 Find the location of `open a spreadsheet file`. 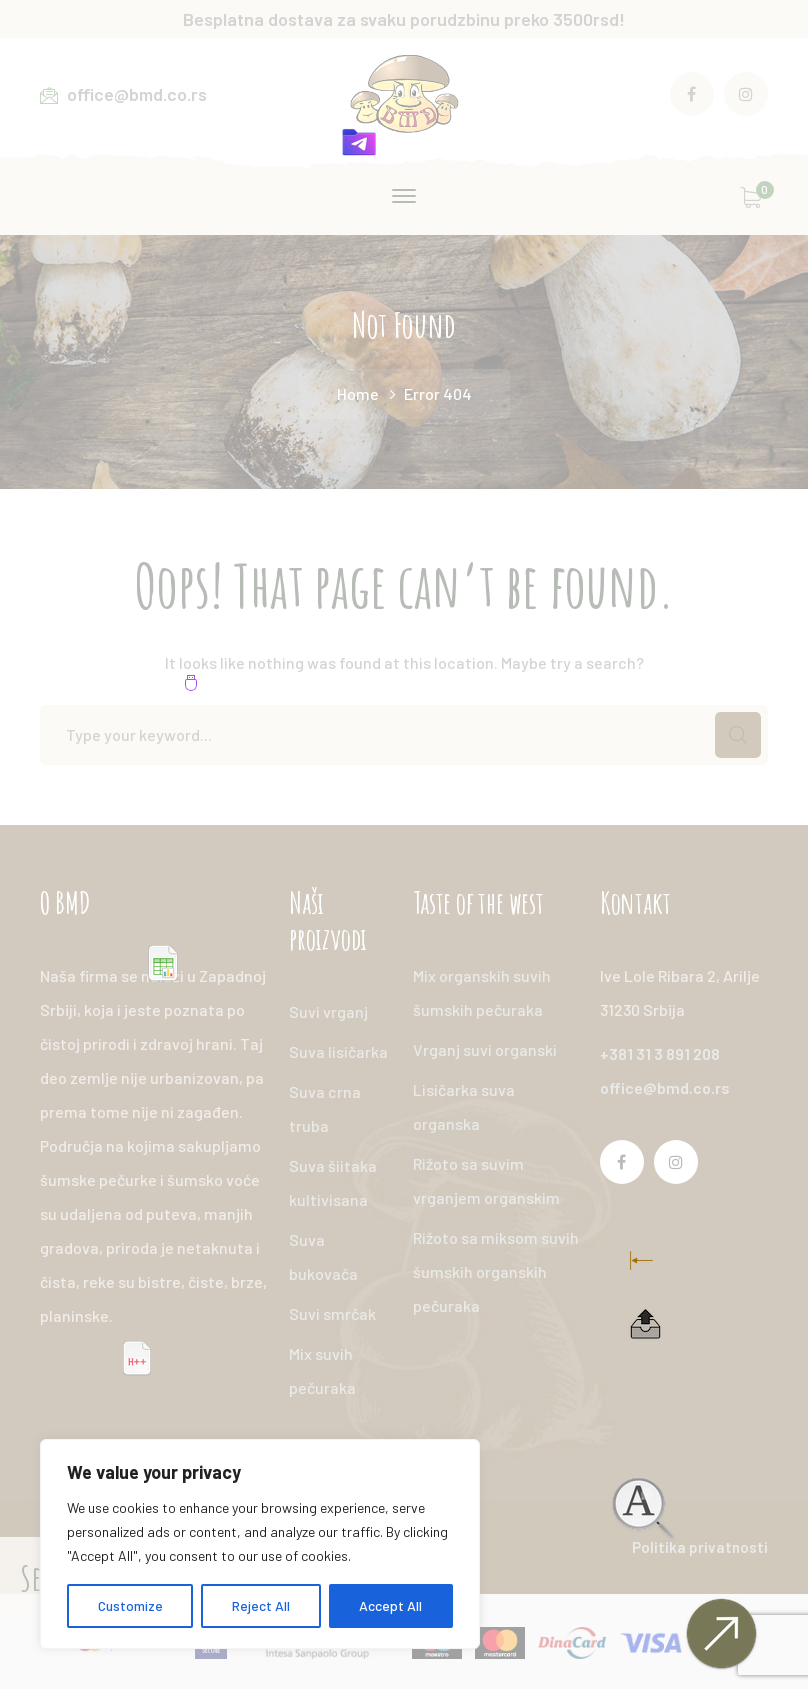

open a spreadsheet file is located at coordinates (163, 963).